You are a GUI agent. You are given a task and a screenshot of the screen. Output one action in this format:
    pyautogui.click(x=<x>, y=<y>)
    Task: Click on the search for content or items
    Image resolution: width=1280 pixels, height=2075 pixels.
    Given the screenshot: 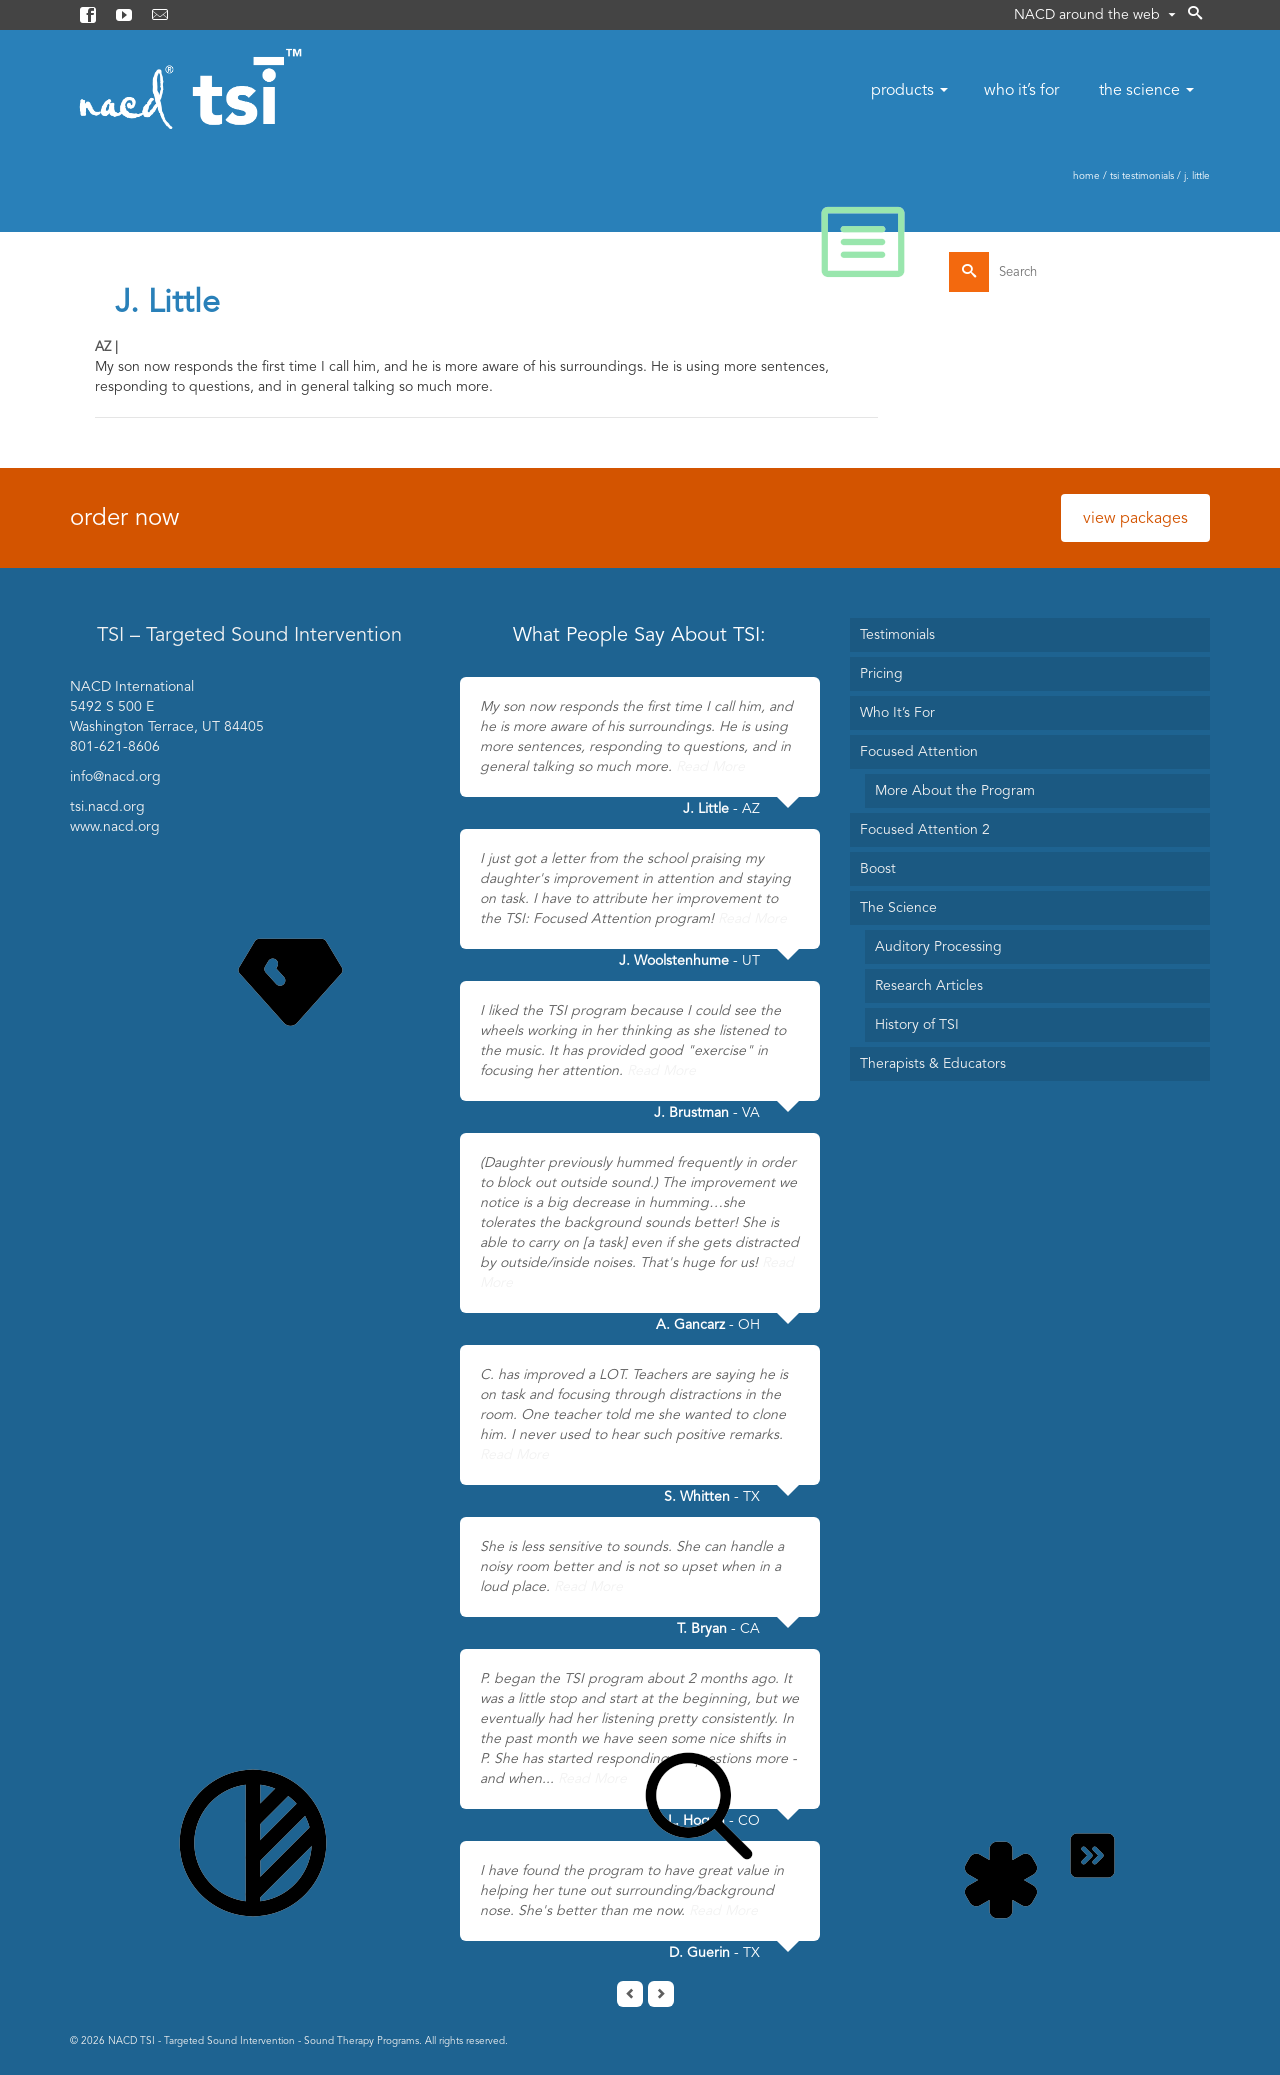 What is the action you would take?
    pyautogui.click(x=699, y=1806)
    